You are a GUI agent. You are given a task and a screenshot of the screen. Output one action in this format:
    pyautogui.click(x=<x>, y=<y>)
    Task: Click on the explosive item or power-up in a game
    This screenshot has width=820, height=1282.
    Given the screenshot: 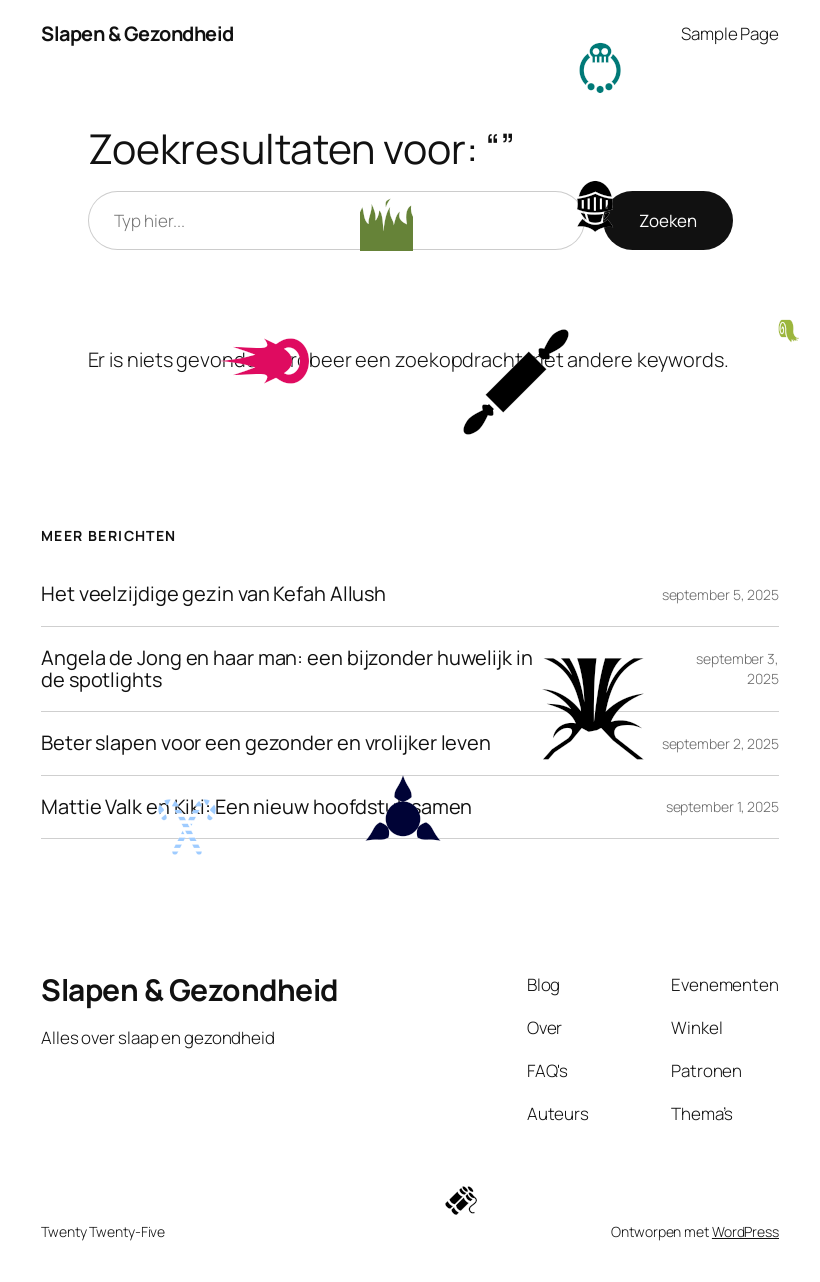 What is the action you would take?
    pyautogui.click(x=461, y=1199)
    